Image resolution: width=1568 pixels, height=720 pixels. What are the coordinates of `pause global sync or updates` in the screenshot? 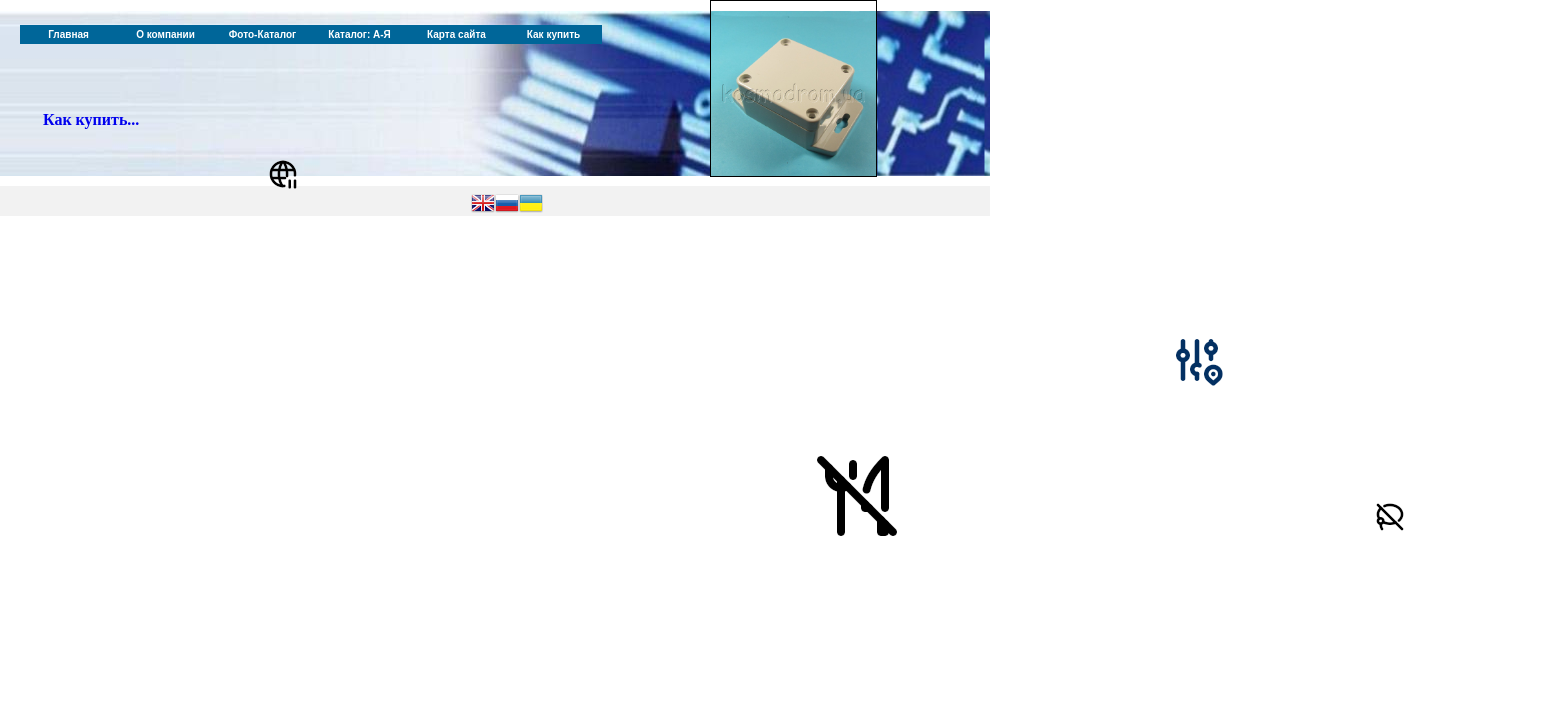 It's located at (283, 174).